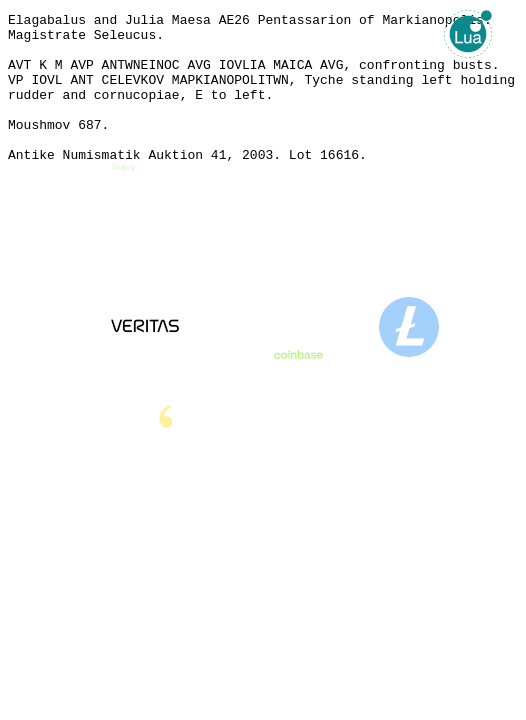 This screenshot has height=720, width=526. I want to click on litecoin cryptocurrency logo, so click(409, 327).